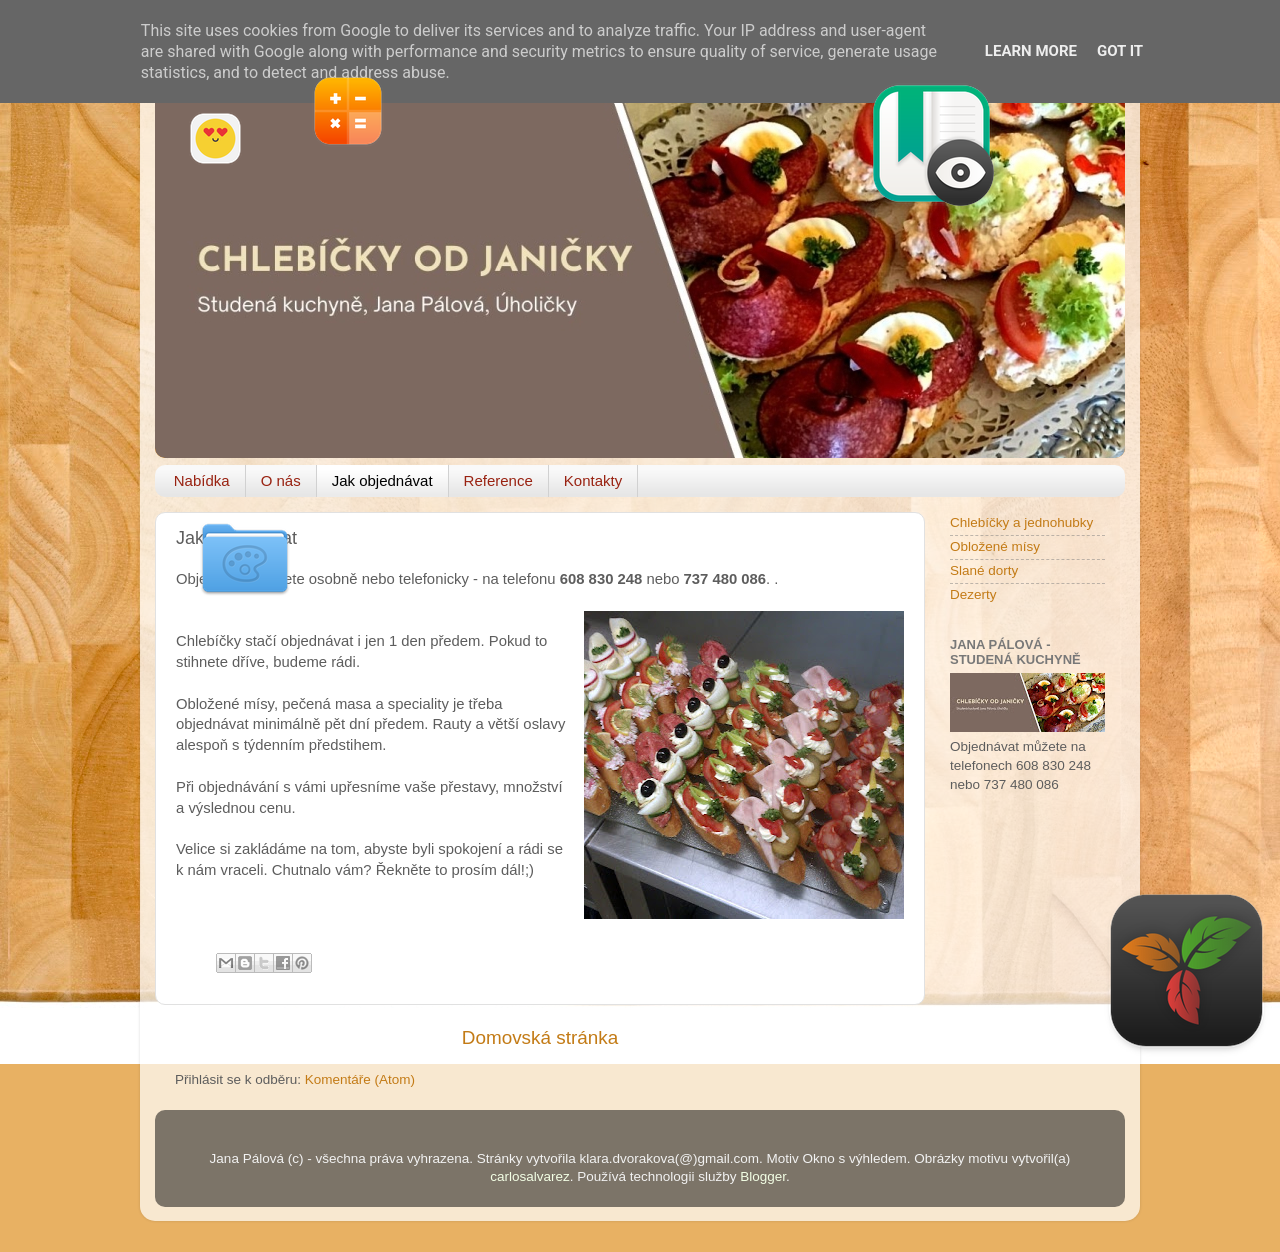 The width and height of the screenshot is (1280, 1252). I want to click on access social features in the software center, so click(215, 138).